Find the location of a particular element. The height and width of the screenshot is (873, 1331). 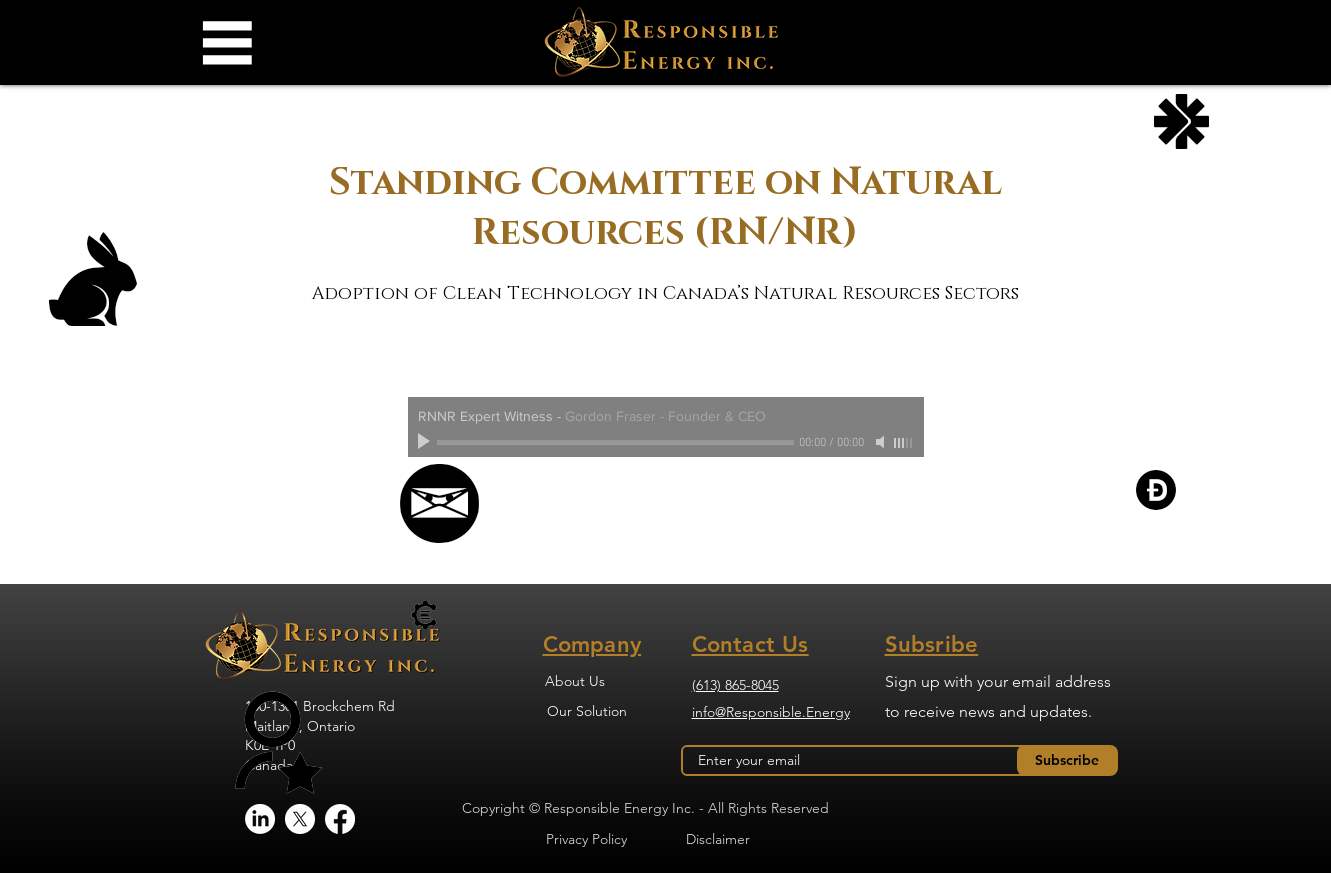

view featured or starred user profile is located at coordinates (272, 742).